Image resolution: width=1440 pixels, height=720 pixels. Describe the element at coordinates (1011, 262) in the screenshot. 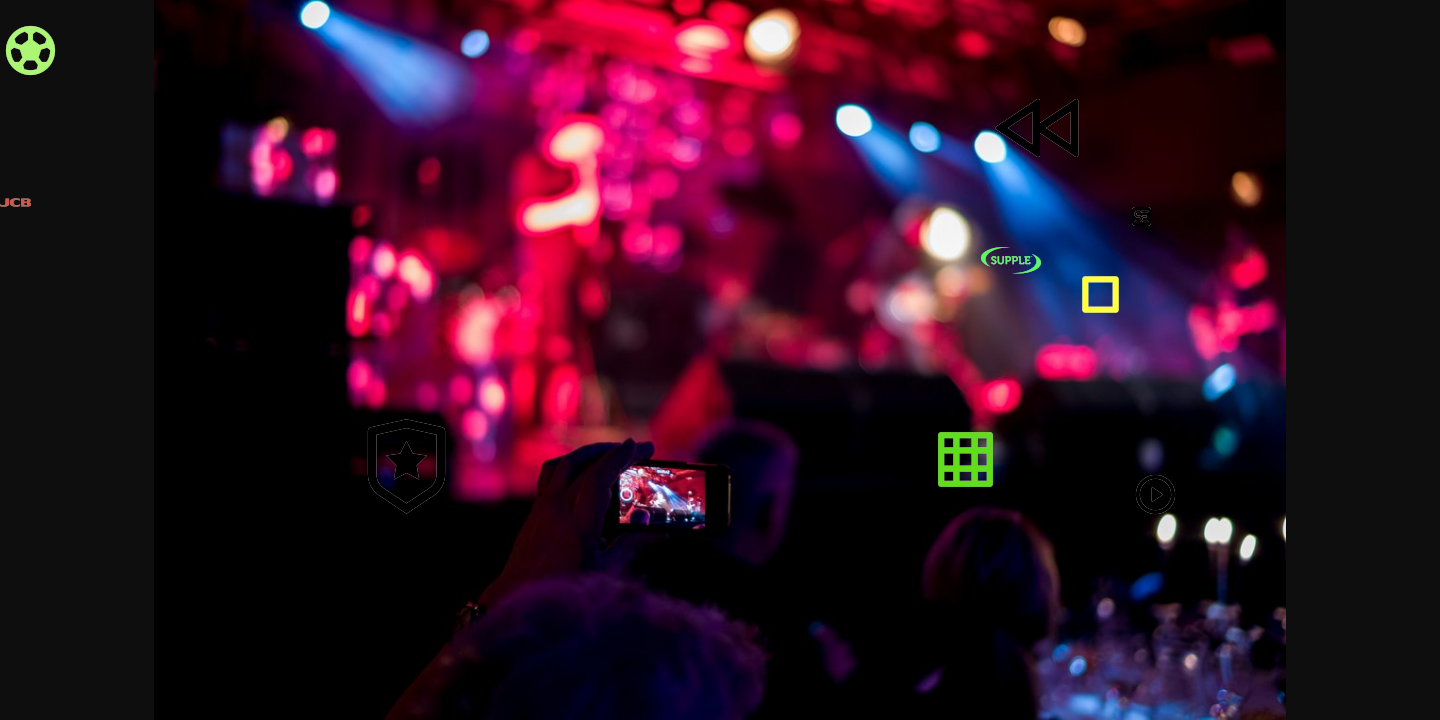

I see `supple brand logo` at that location.